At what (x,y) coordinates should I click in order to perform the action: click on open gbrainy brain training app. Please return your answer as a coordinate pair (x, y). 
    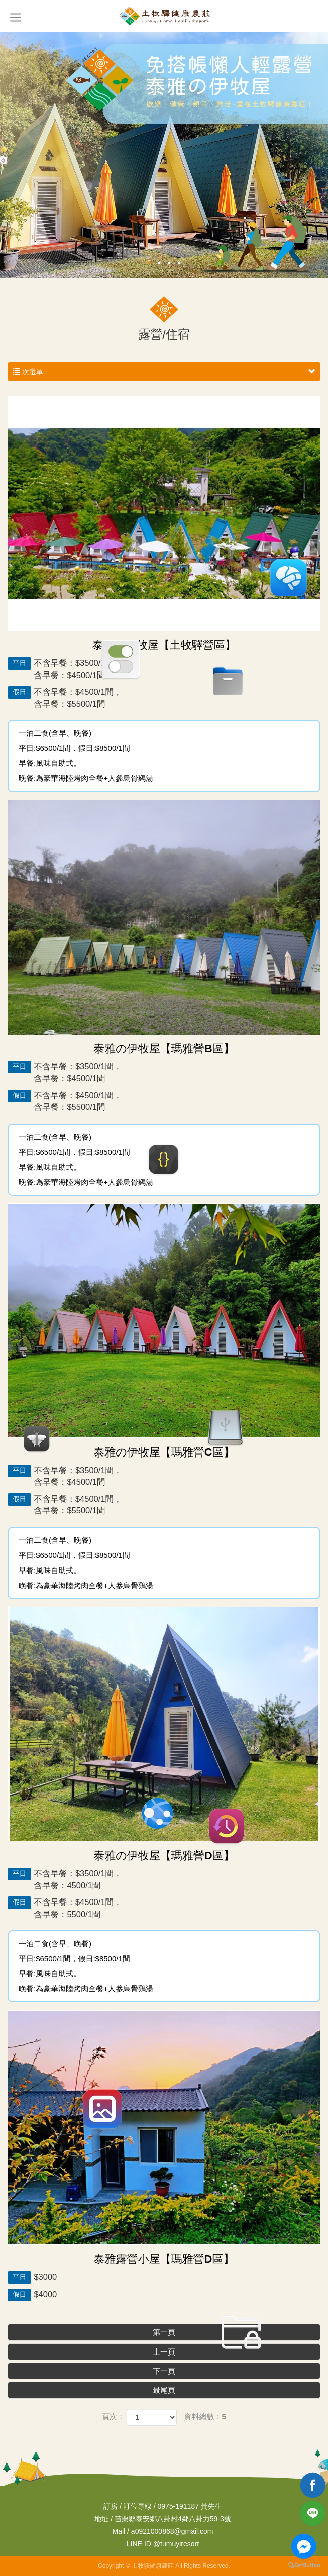
    Looking at the image, I should click on (288, 578).